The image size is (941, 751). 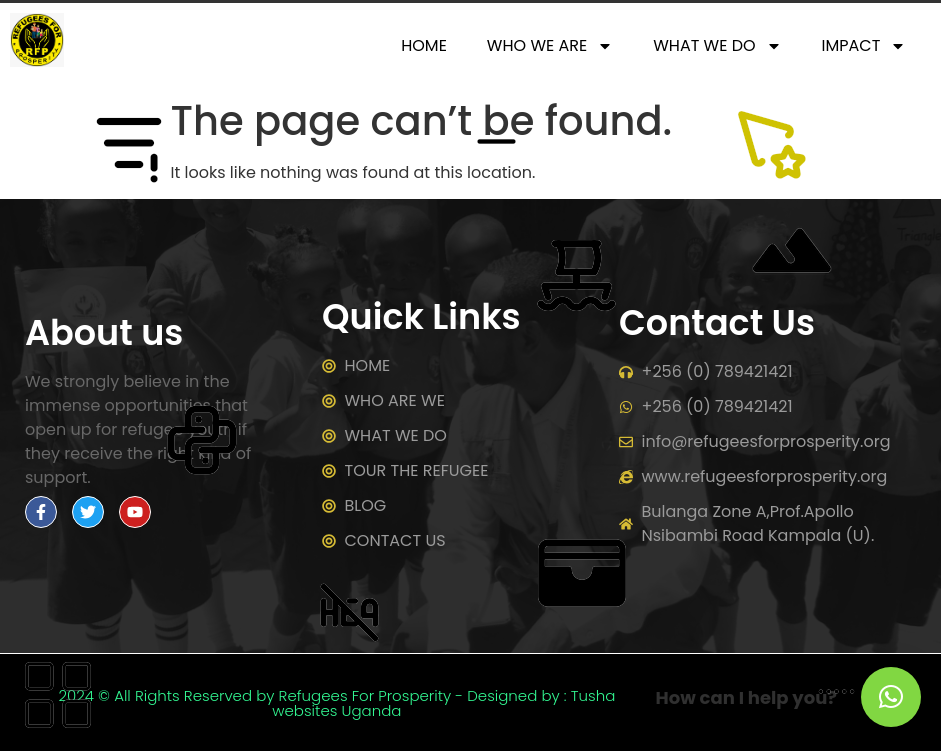 I want to click on add cursor action to favorites, so click(x=768, y=141).